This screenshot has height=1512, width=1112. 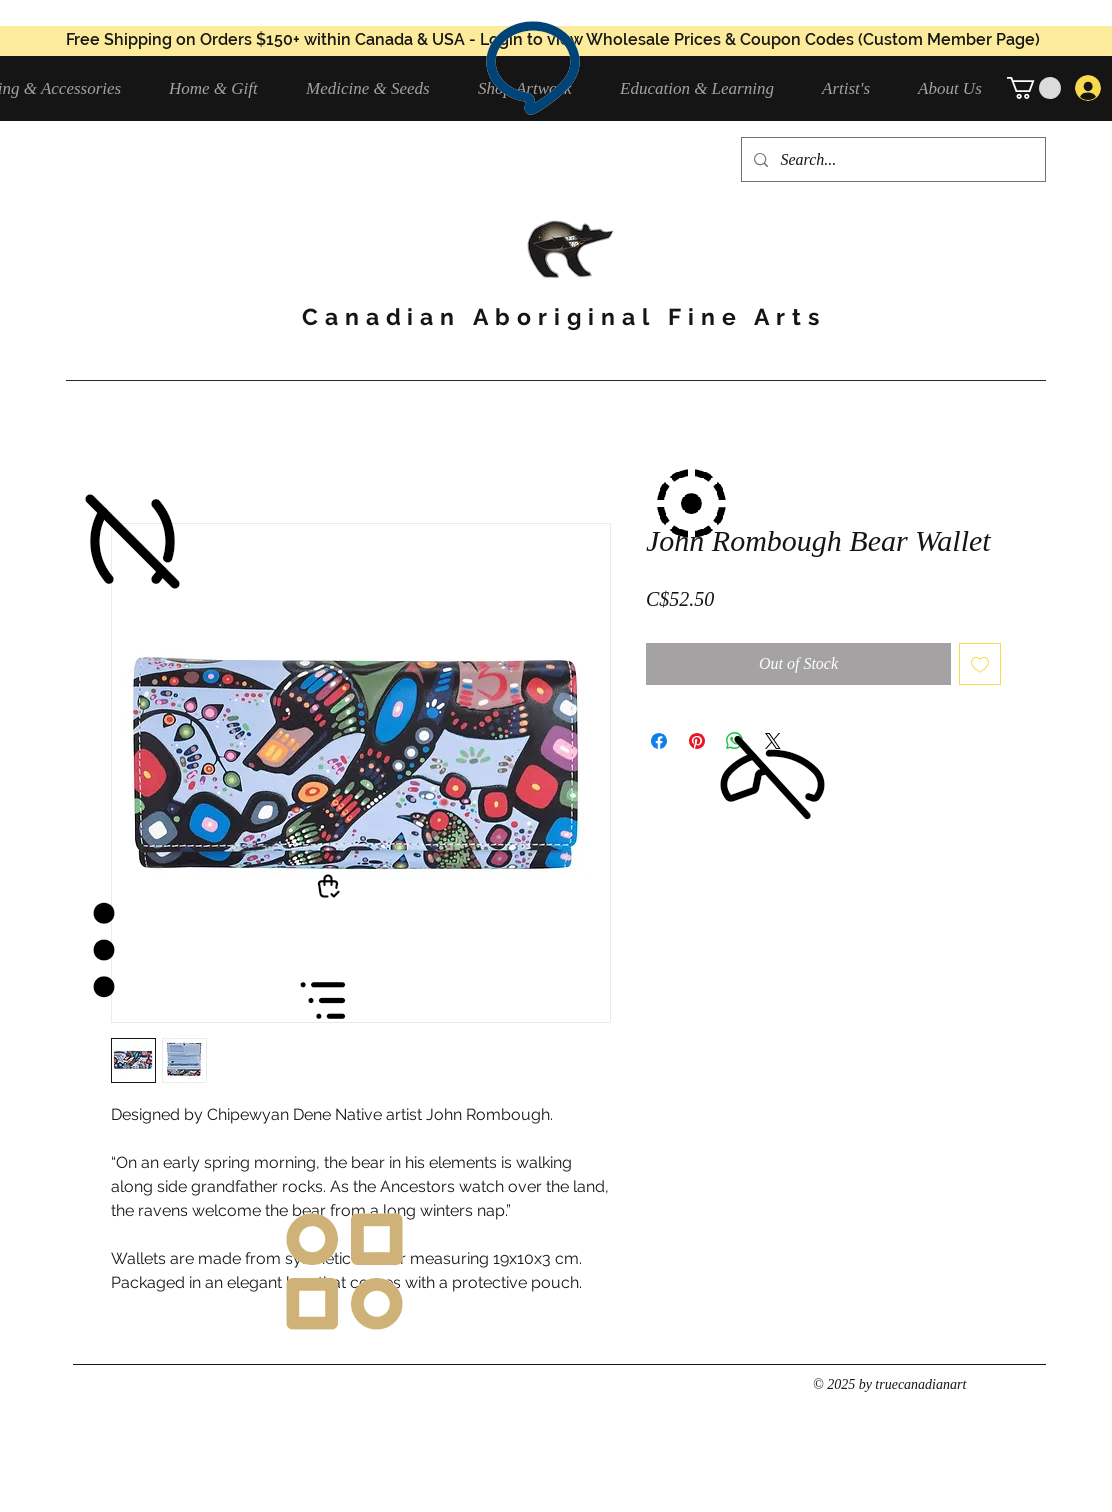 What do you see at coordinates (104, 950) in the screenshot?
I see `open additional options menu` at bounding box center [104, 950].